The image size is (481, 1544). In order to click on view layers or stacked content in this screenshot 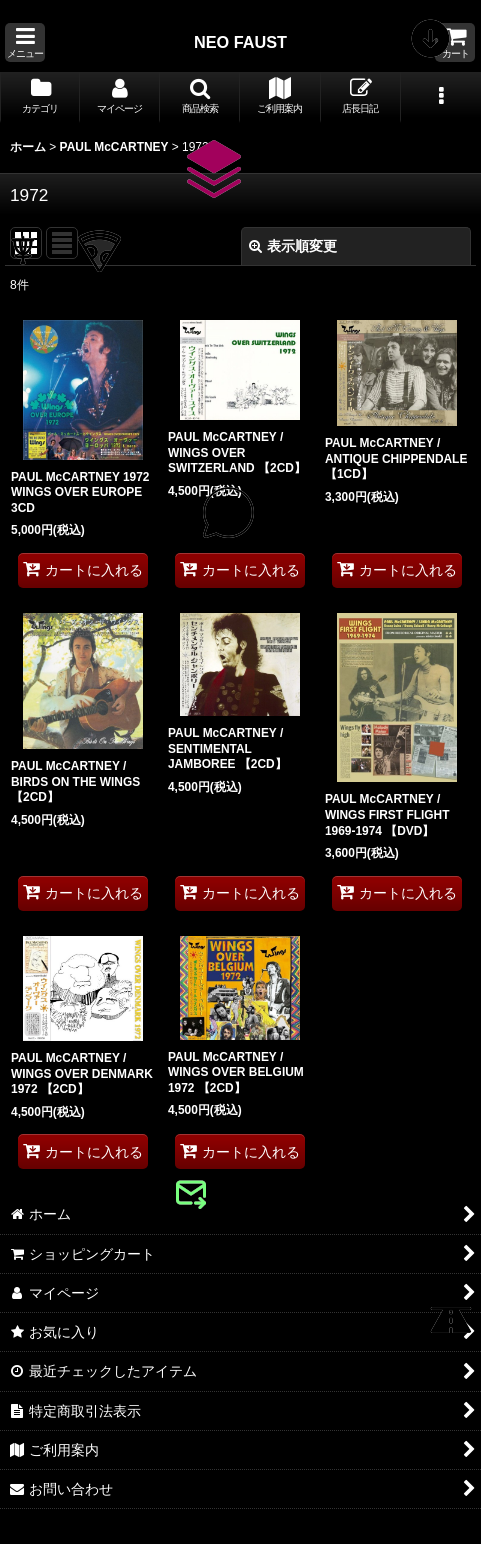, I will do `click(214, 169)`.